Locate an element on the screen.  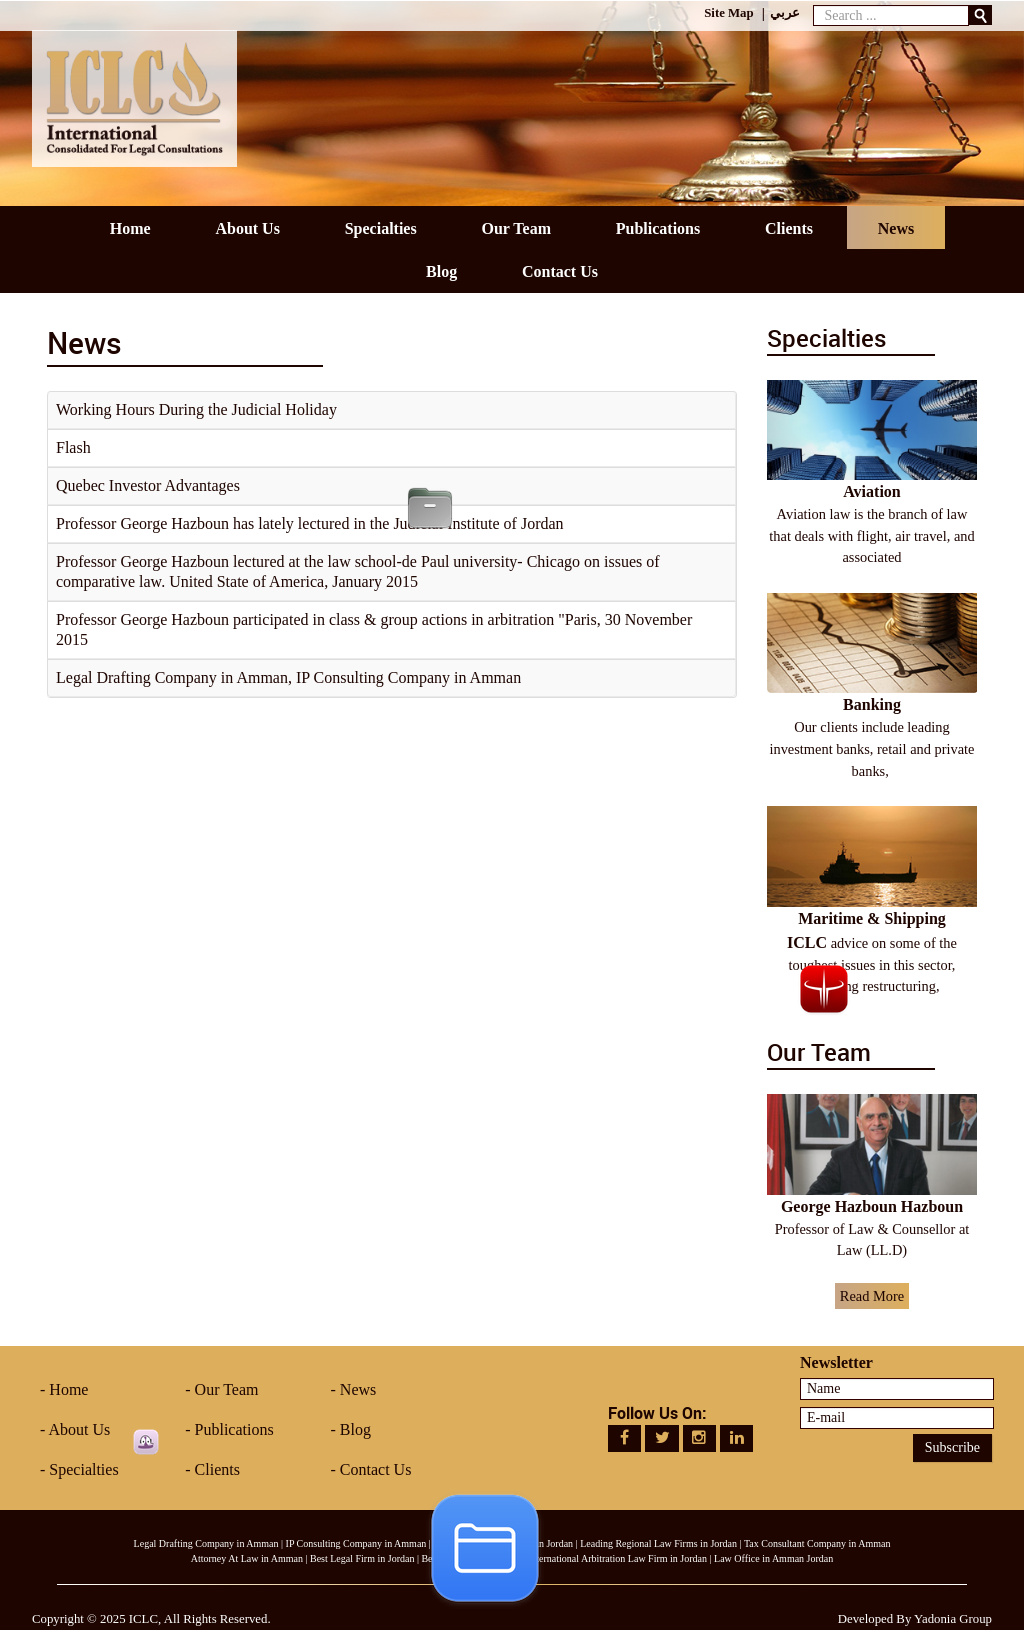
open file manager application is located at coordinates (485, 1550).